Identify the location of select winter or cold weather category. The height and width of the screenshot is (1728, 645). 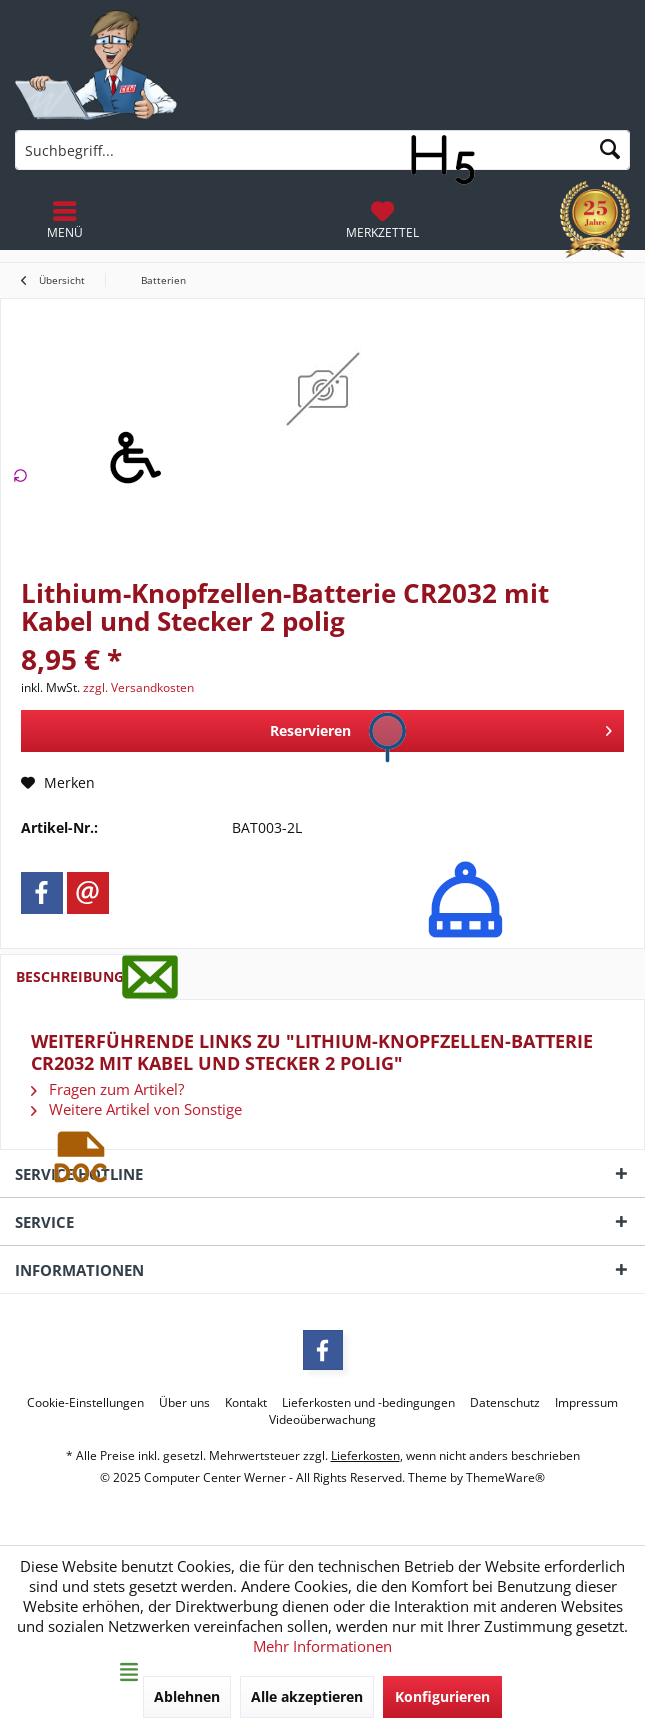
(465, 903).